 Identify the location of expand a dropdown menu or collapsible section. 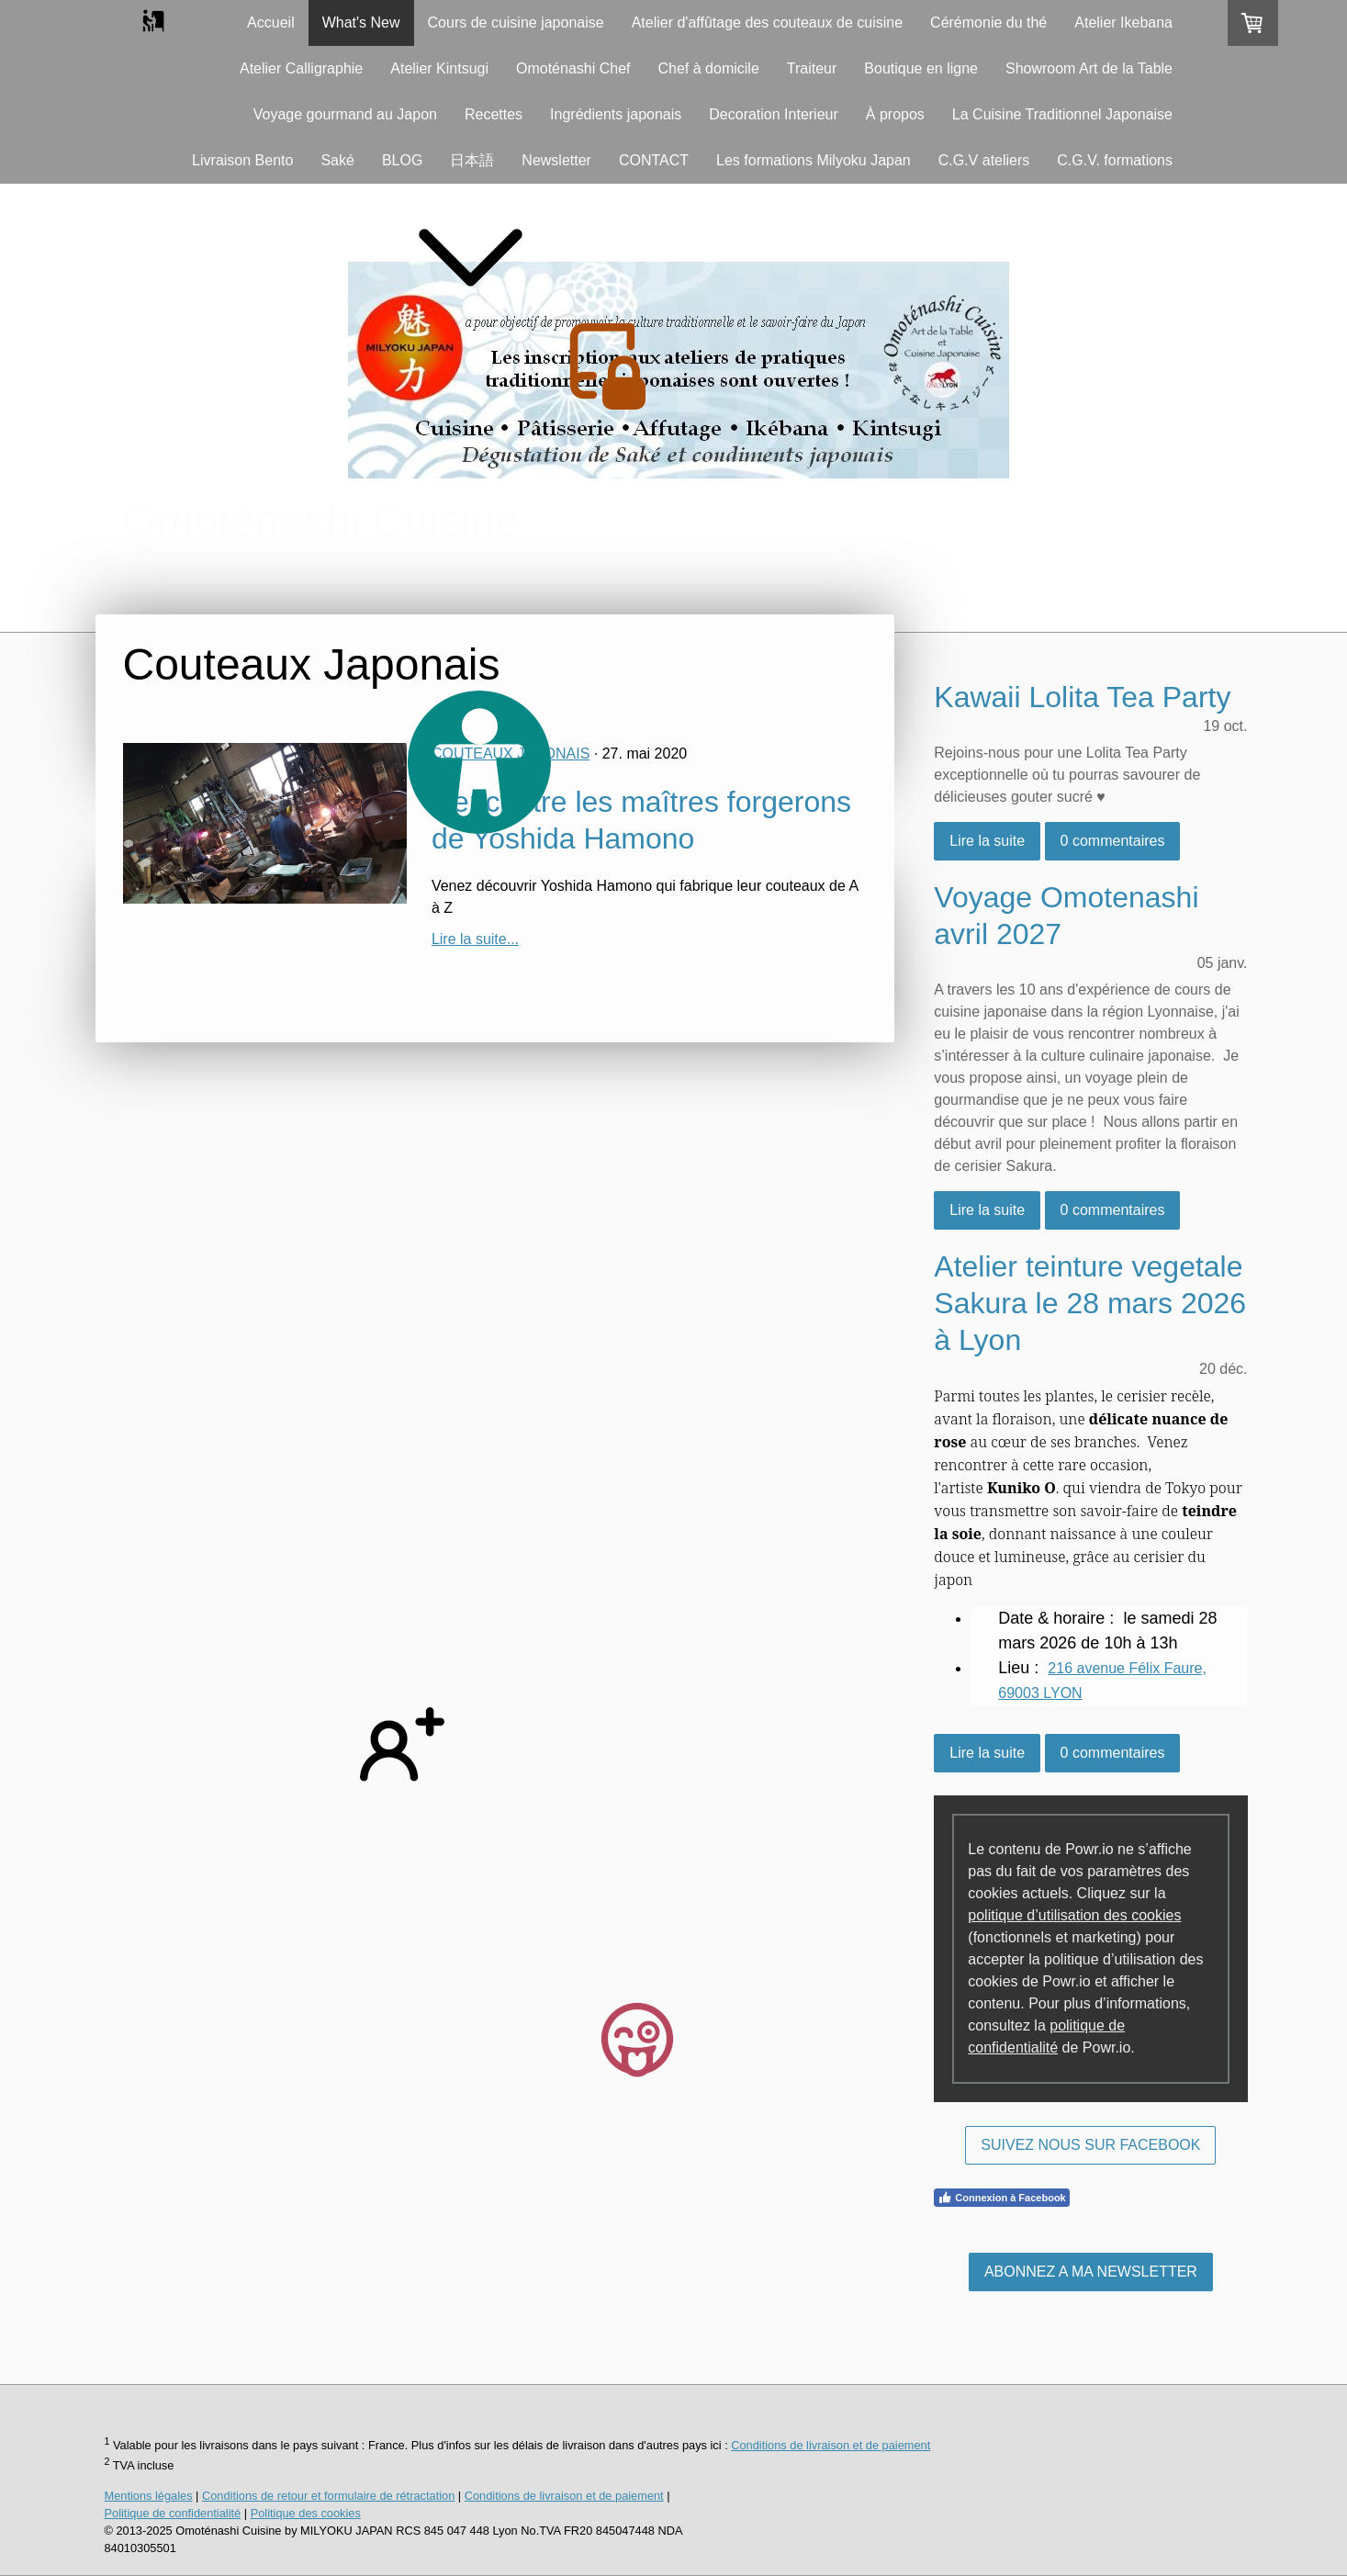
(470, 258).